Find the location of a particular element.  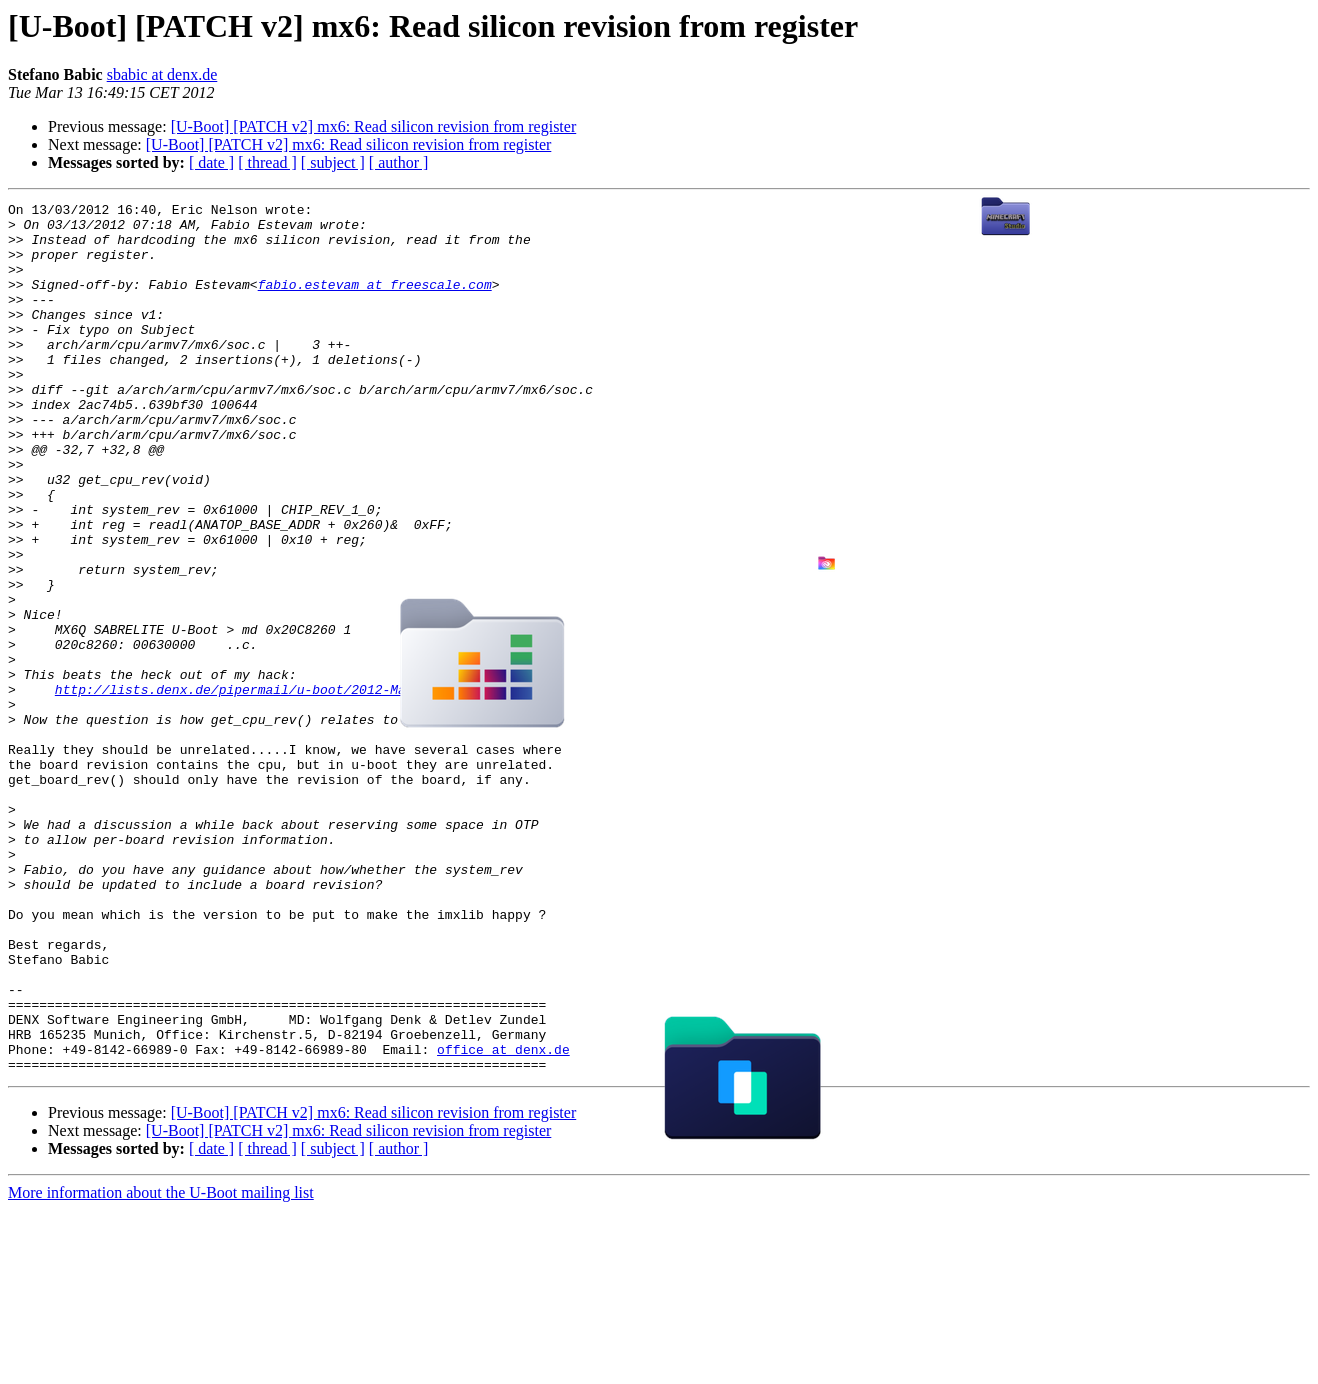

open minecraft studio project folder is located at coordinates (1005, 217).